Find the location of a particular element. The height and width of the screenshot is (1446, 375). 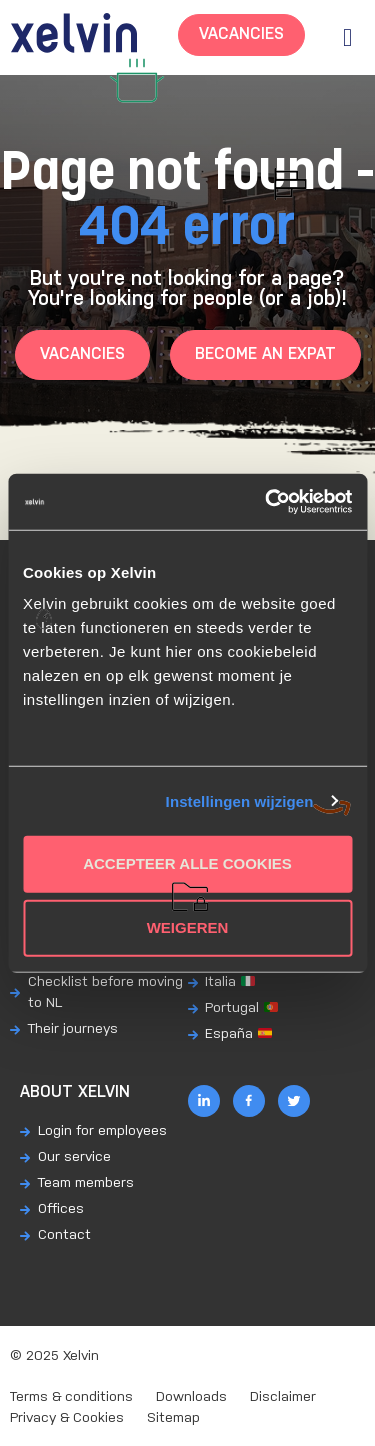

visit amazon website or app is located at coordinates (332, 808).